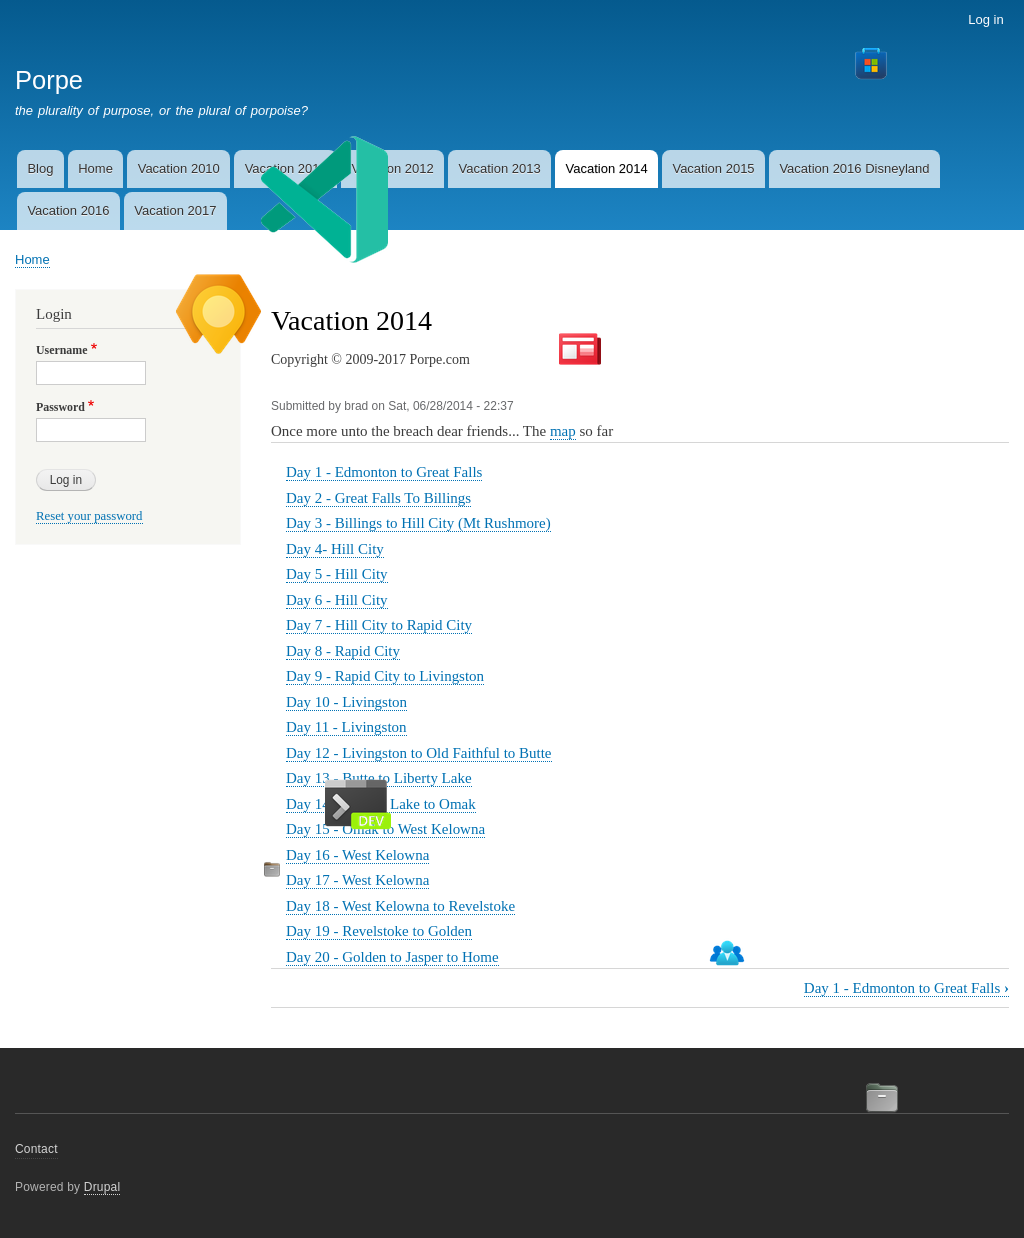 This screenshot has width=1024, height=1238. I want to click on open the community app, so click(727, 953).